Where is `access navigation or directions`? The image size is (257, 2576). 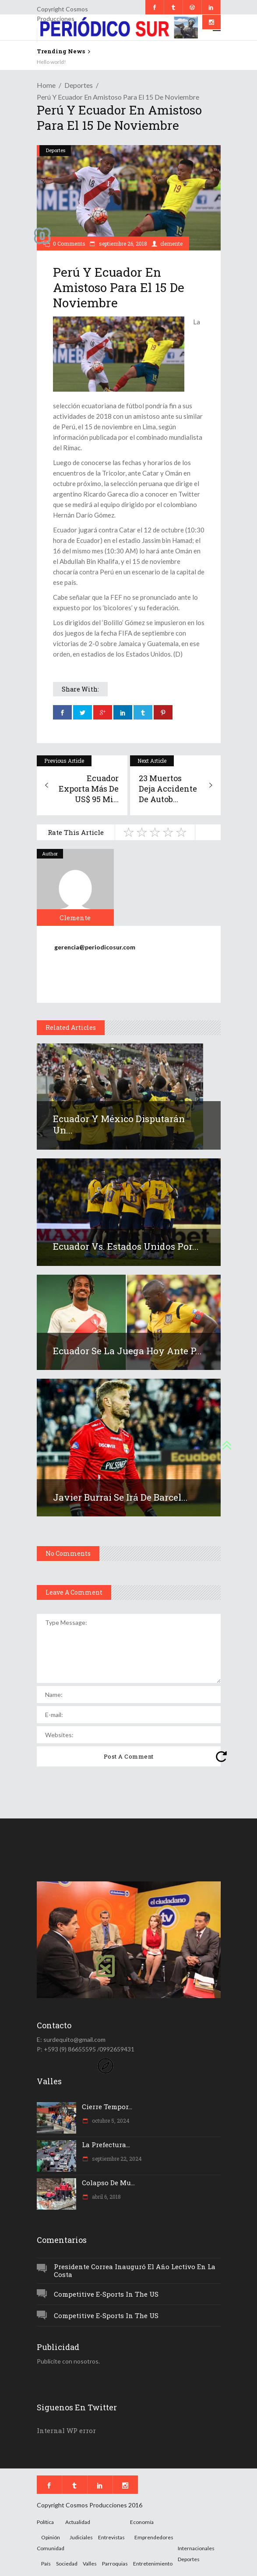
access navigation or directions is located at coordinates (106, 2066).